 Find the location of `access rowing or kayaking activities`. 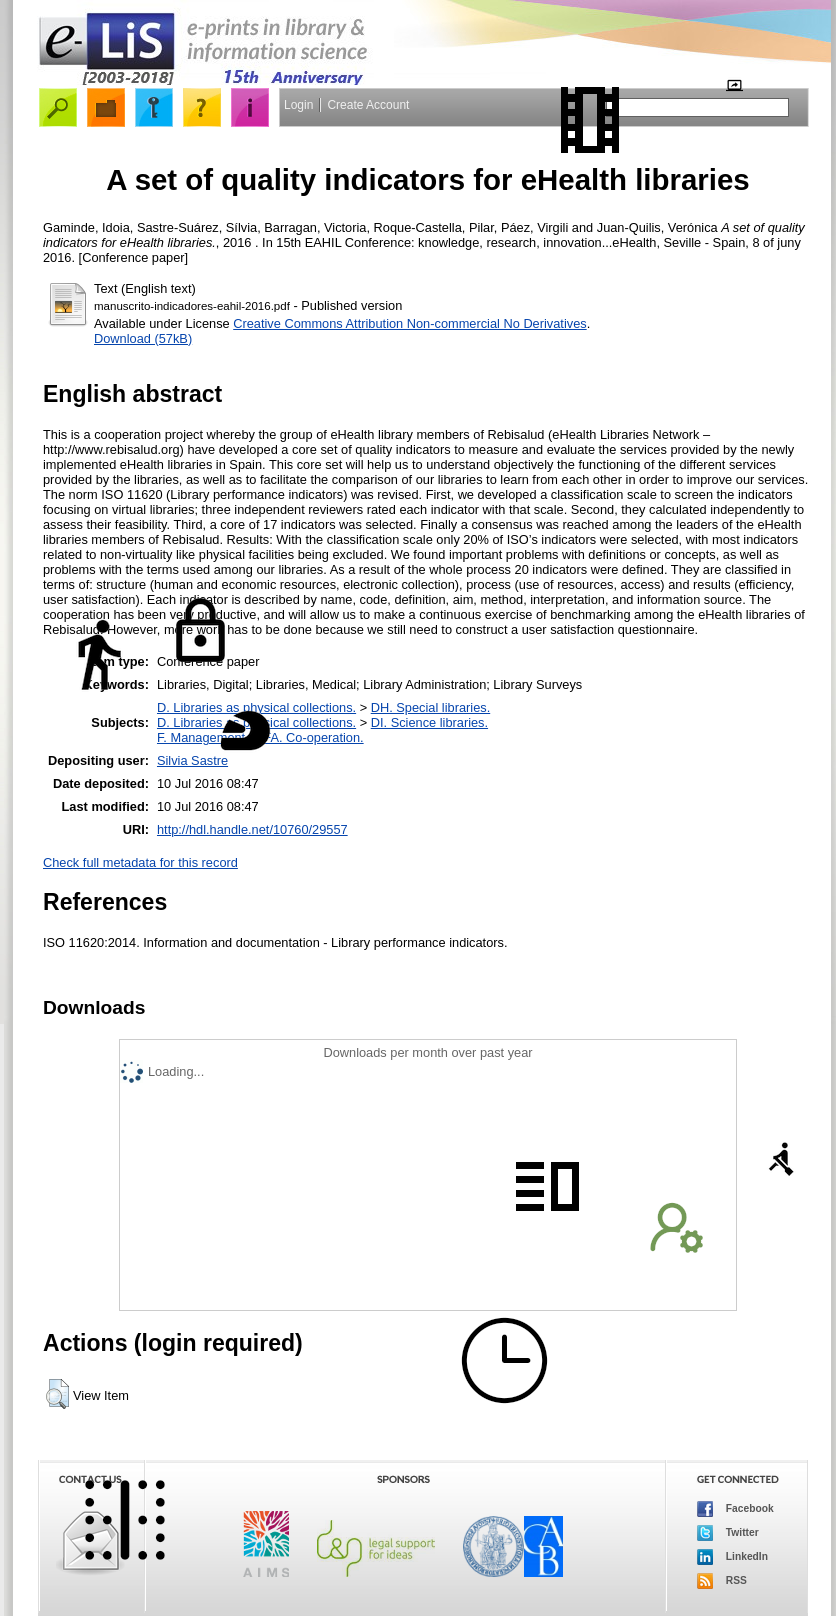

access rowing or kayaking activities is located at coordinates (780, 1158).